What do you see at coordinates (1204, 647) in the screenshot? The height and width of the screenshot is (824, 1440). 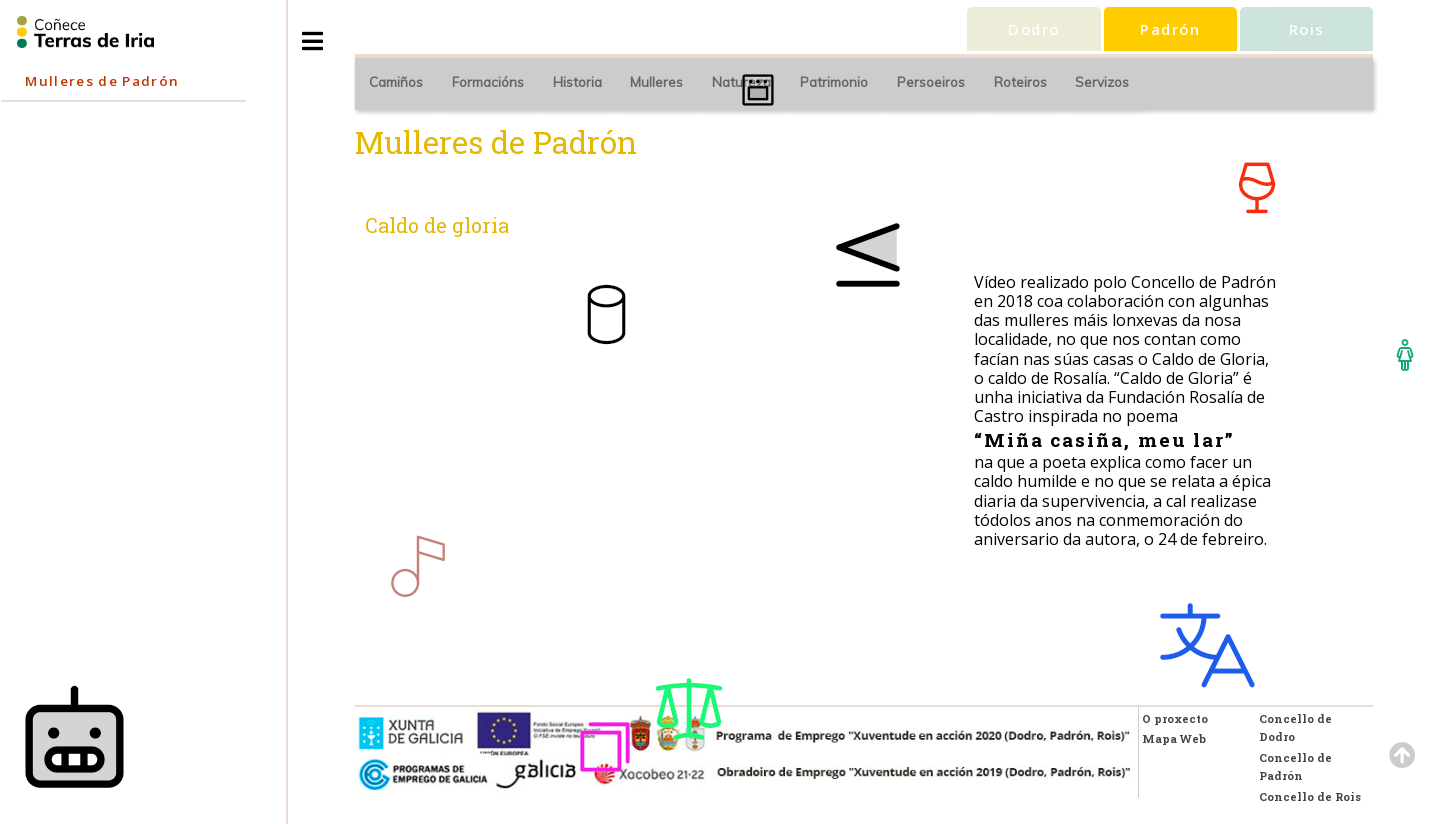 I see `translate text to another language` at bounding box center [1204, 647].